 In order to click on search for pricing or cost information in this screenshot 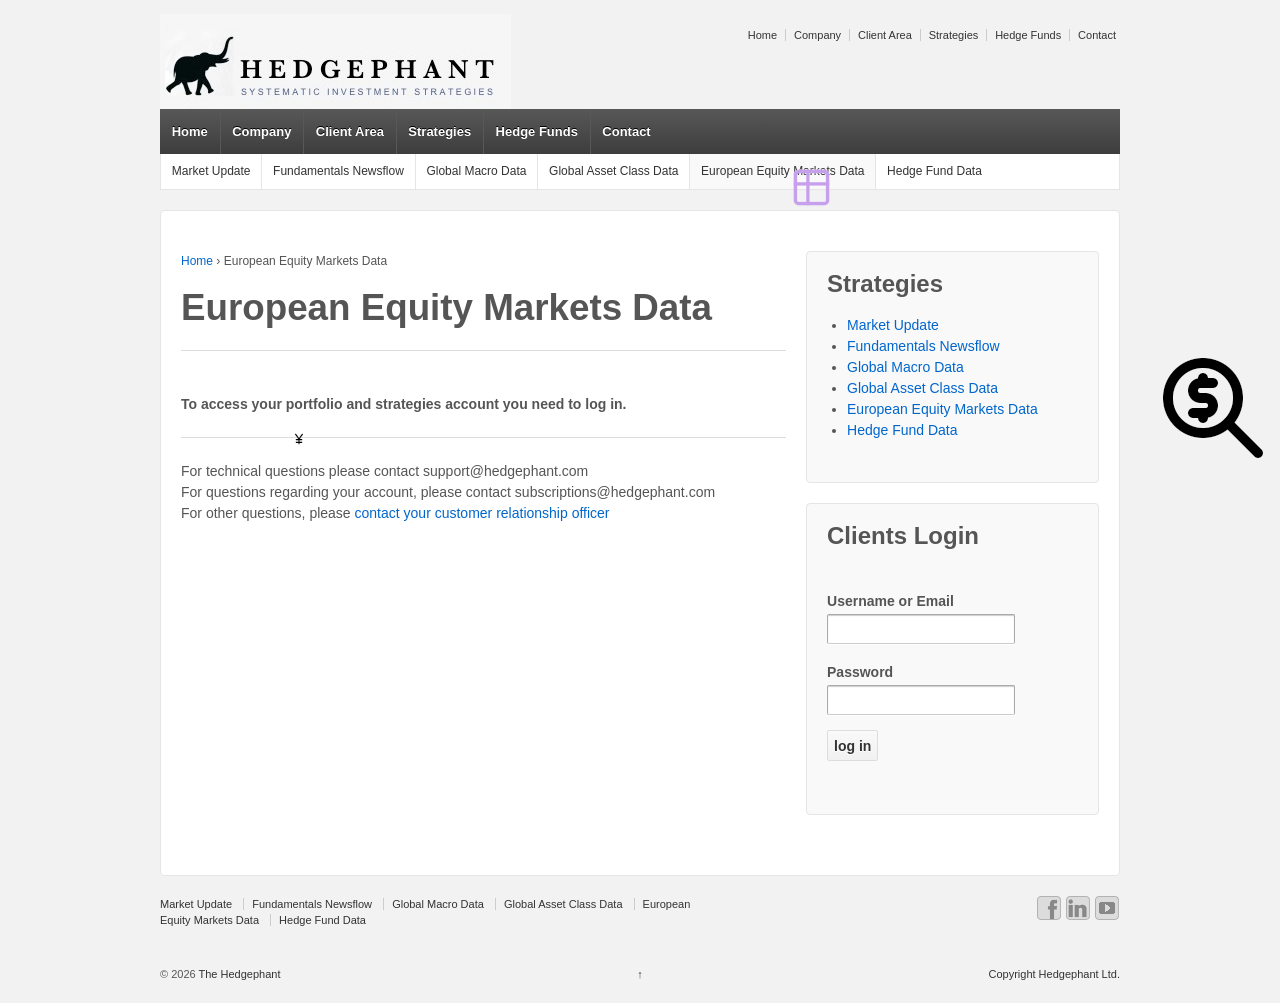, I will do `click(1213, 408)`.